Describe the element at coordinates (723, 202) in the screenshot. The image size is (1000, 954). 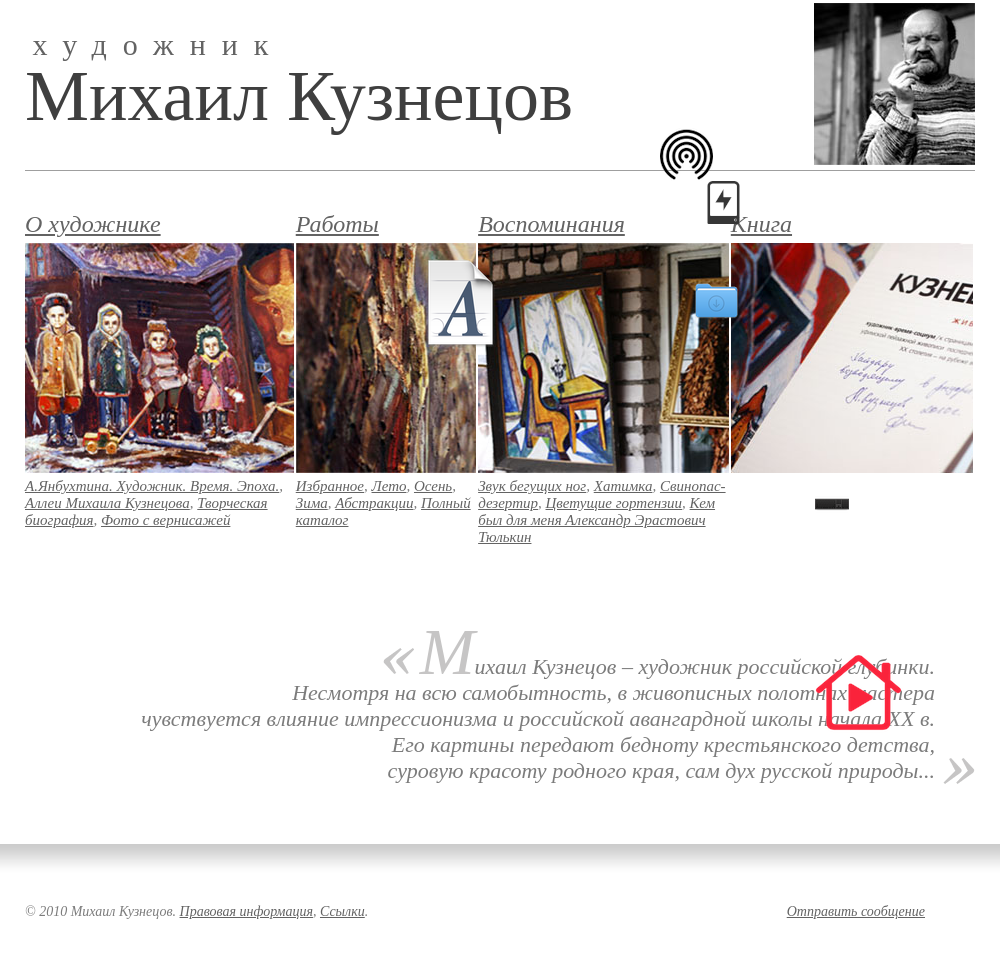
I see `indicates uninterruptible power supply (UPS) device connected` at that location.